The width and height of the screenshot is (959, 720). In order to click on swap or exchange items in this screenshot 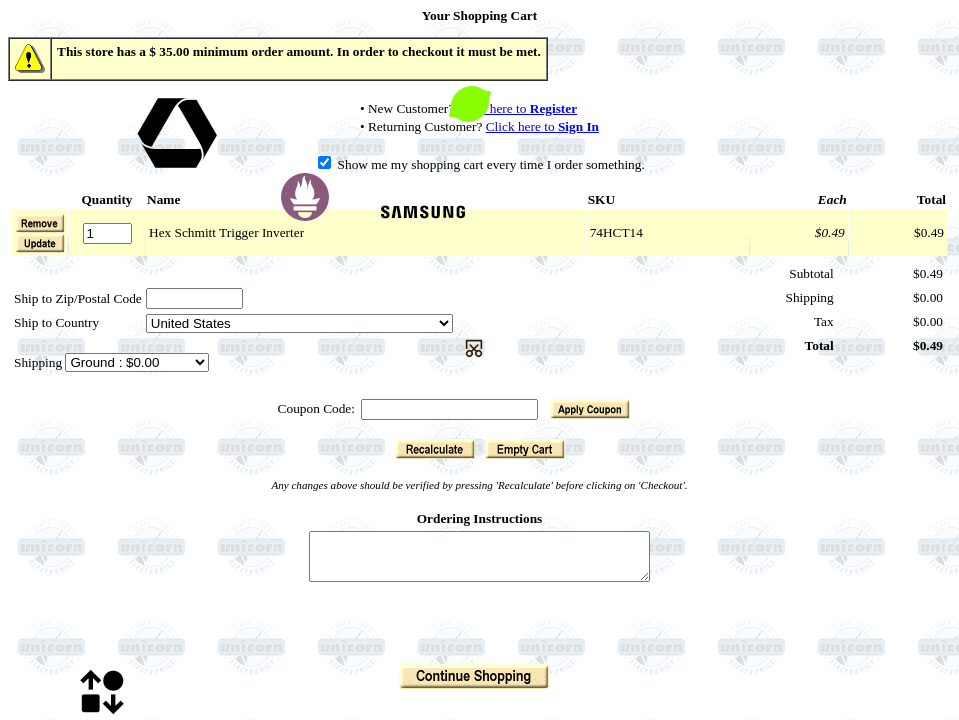, I will do `click(102, 692)`.